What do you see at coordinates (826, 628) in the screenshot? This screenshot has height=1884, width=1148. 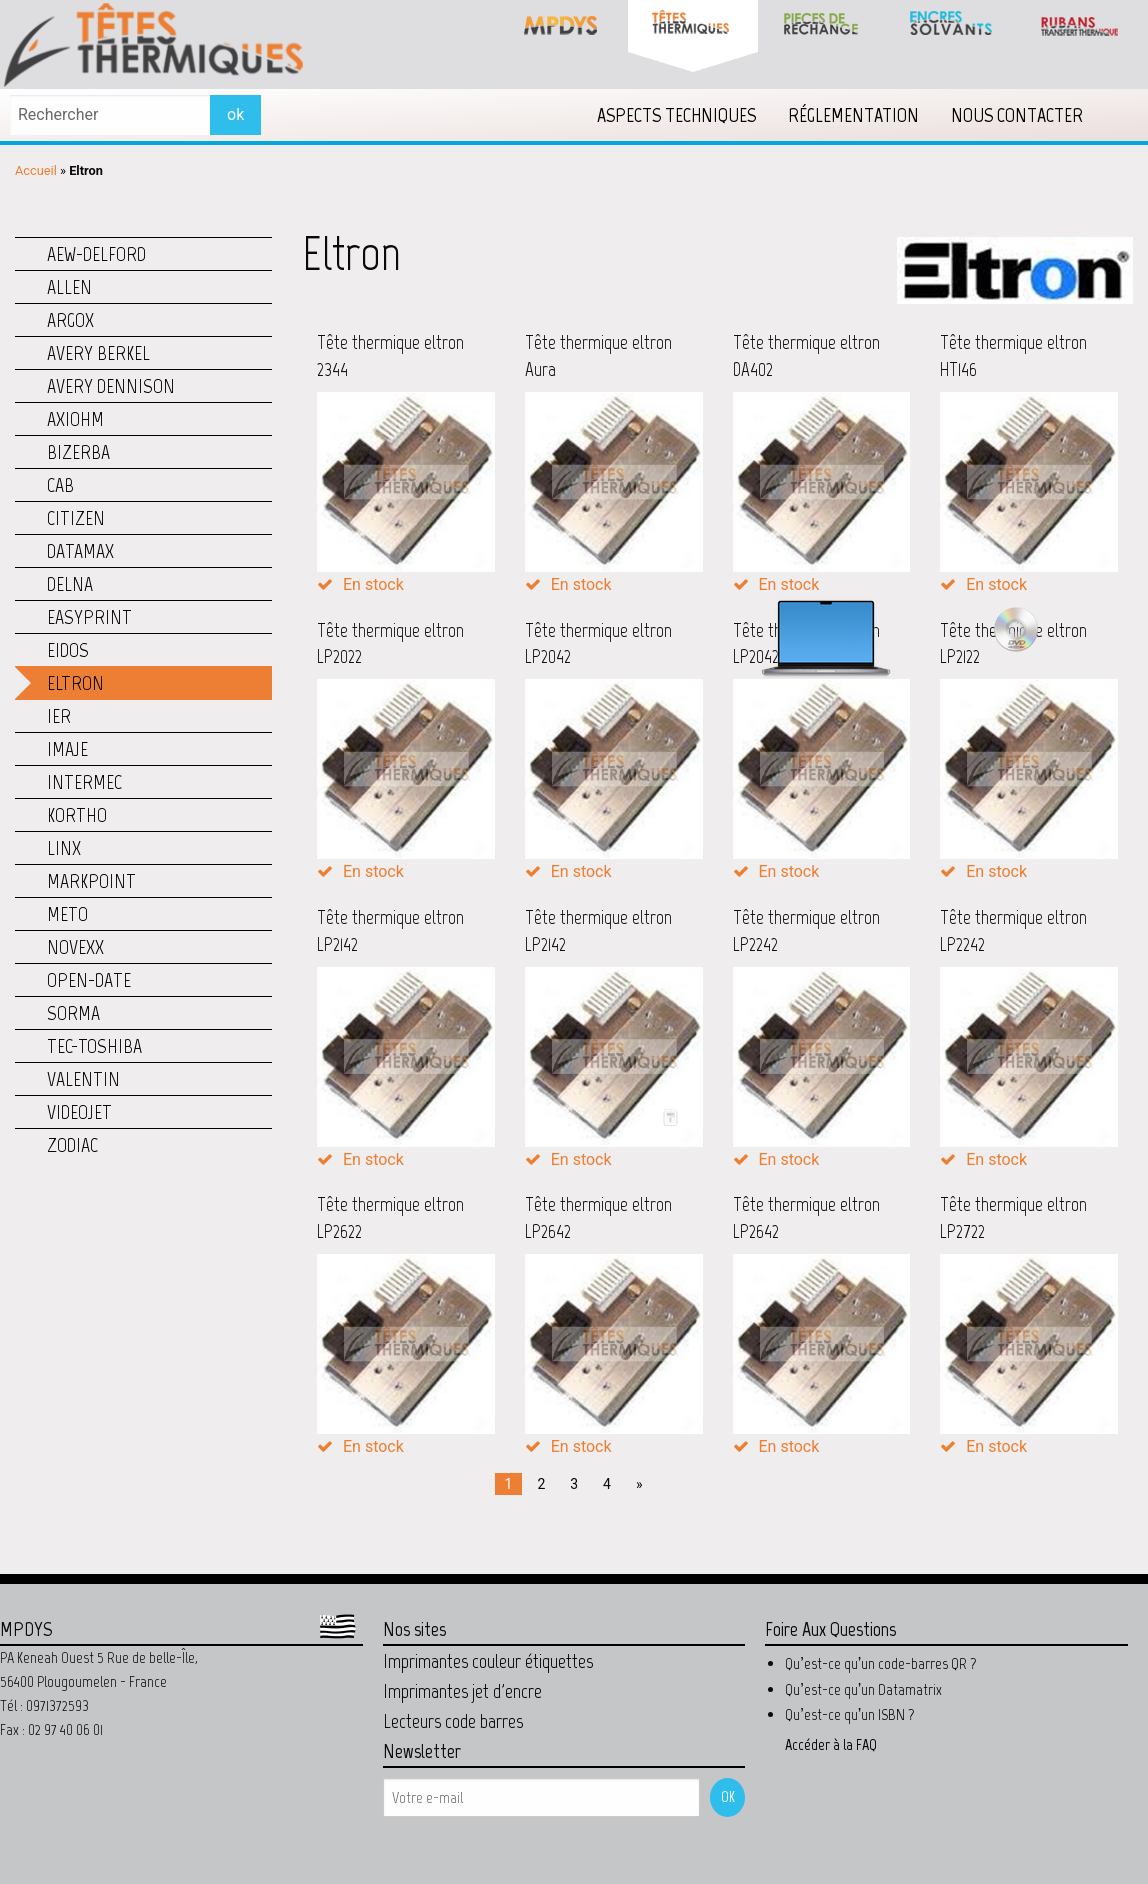 I see `represents this macbook pro device in system settings` at bounding box center [826, 628].